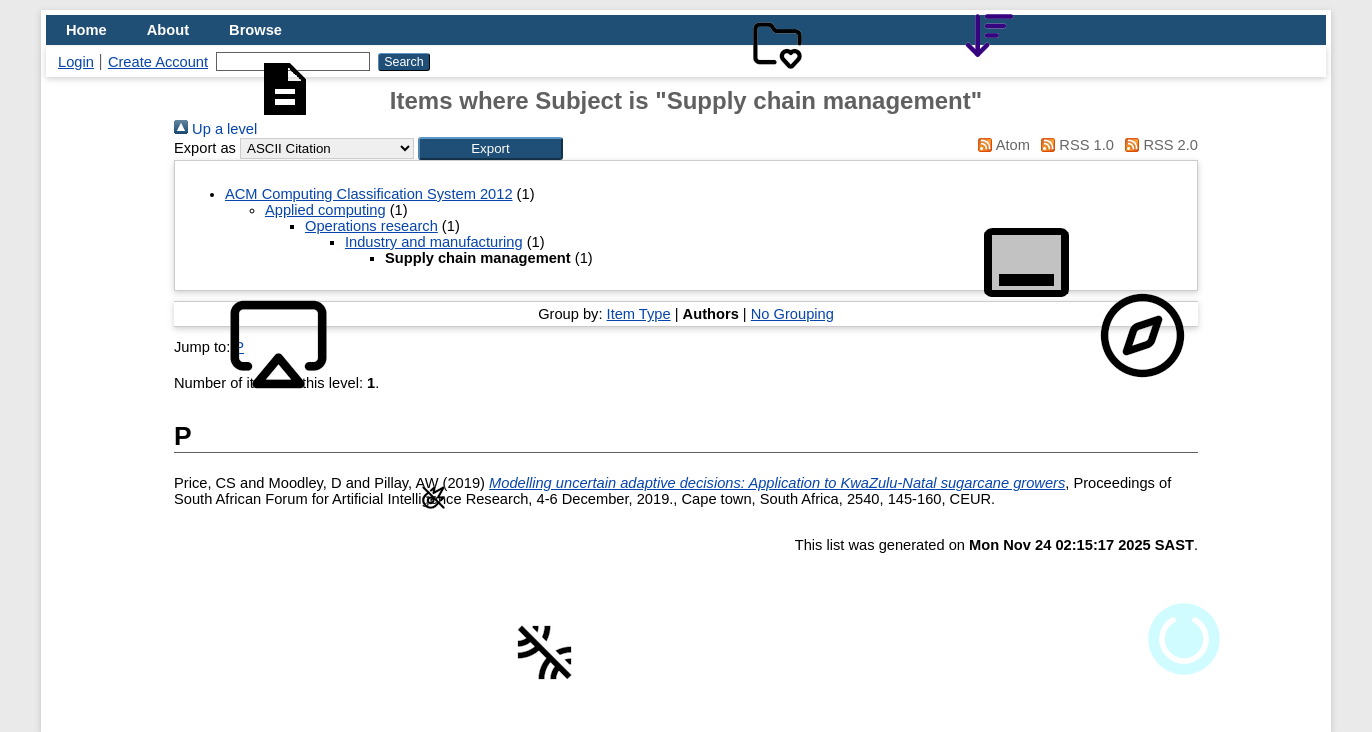 The image size is (1372, 732). What do you see at coordinates (544, 652) in the screenshot?
I see `disable light leak effects on photos` at bounding box center [544, 652].